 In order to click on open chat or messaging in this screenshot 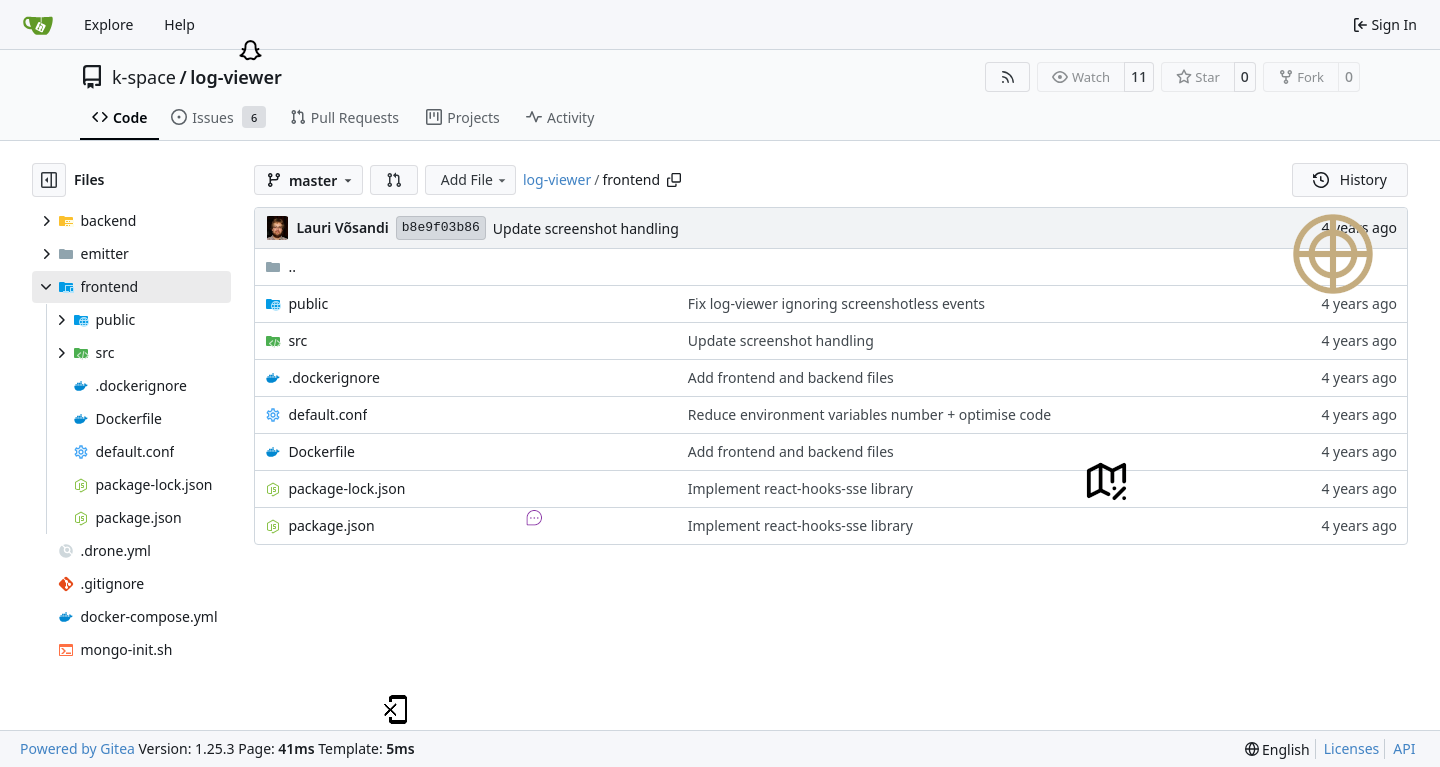, I will do `click(534, 518)`.